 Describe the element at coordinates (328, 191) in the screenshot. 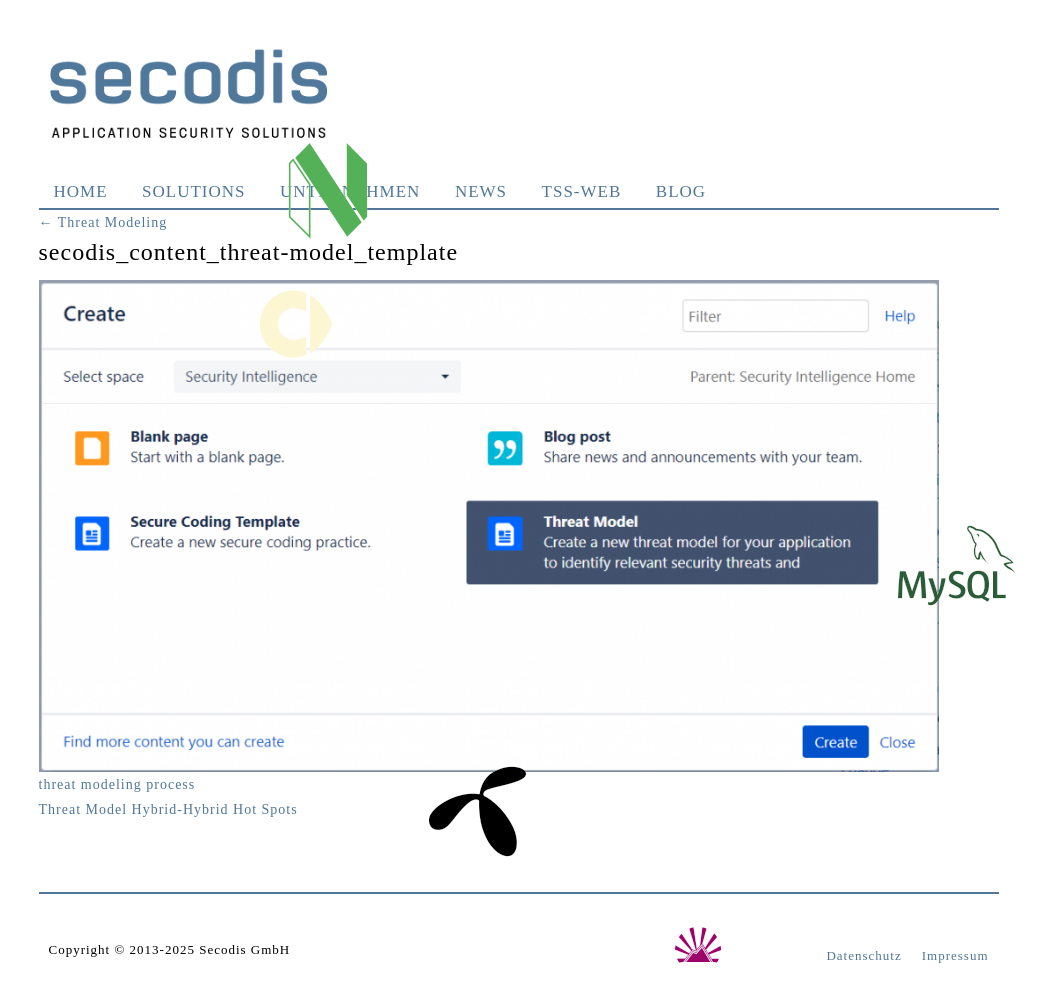

I see `open neovim text editor` at that location.